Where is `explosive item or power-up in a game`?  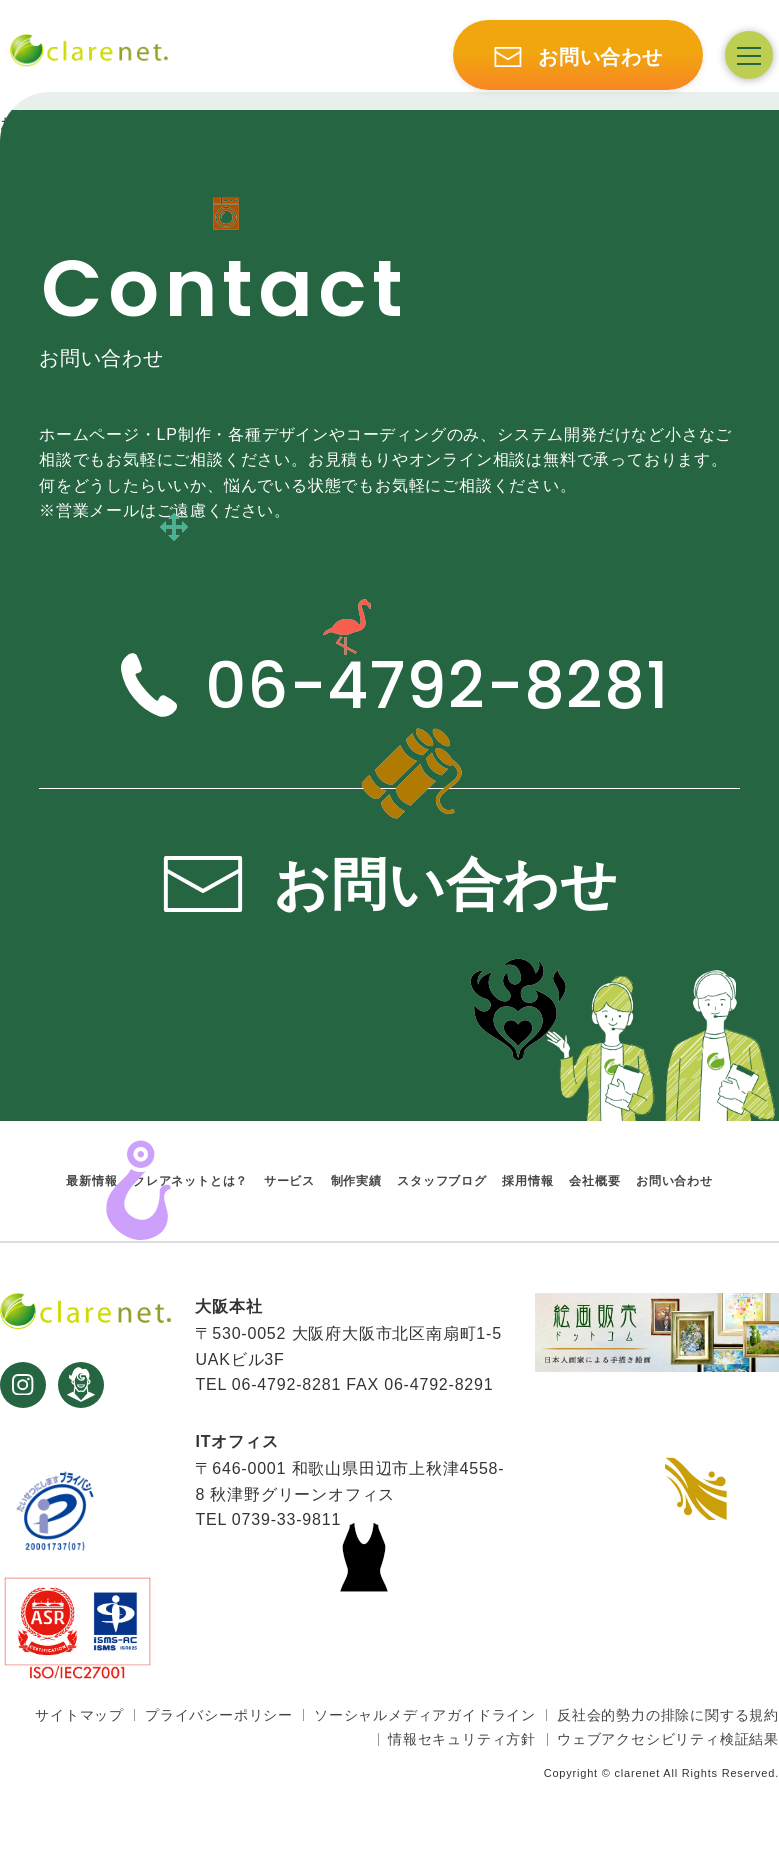 explosive item or power-up in a game is located at coordinates (411, 768).